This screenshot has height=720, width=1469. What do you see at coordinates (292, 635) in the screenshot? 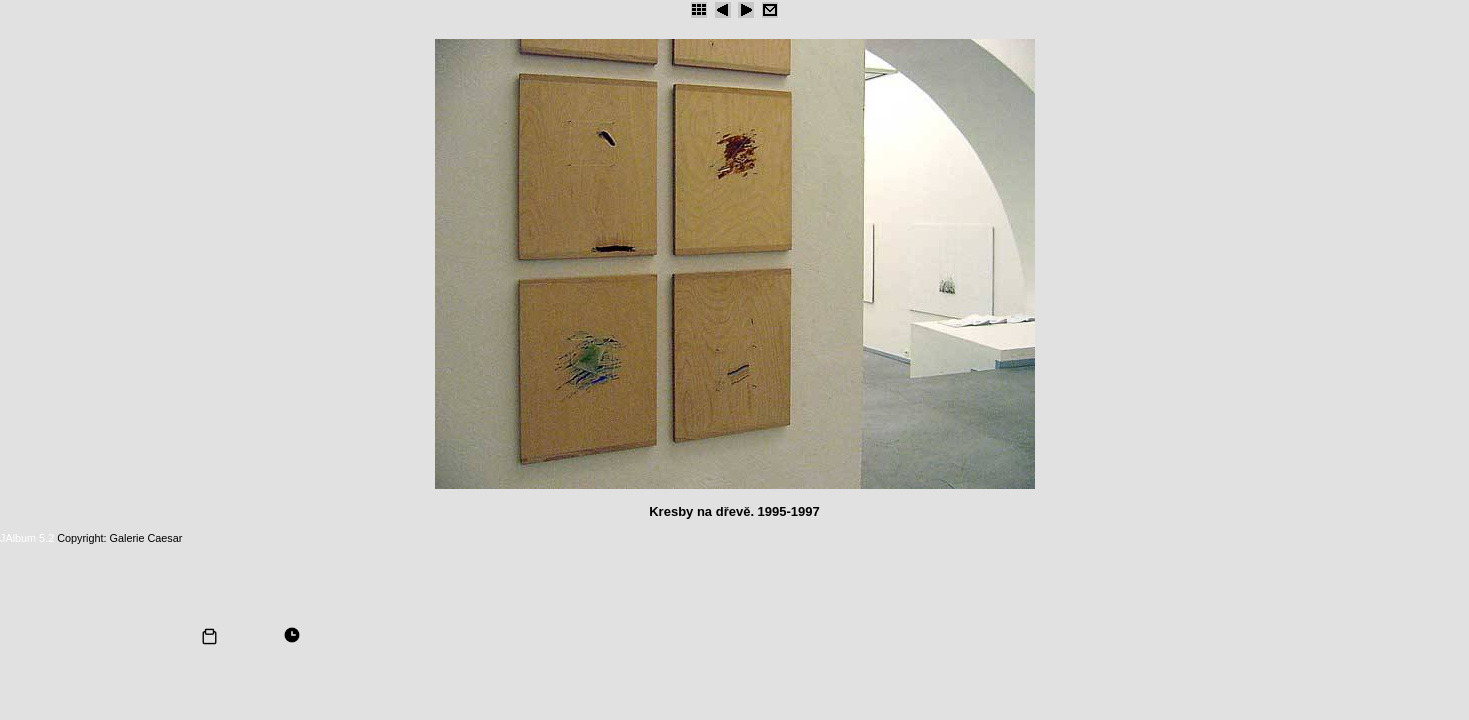
I see `view current time` at bounding box center [292, 635].